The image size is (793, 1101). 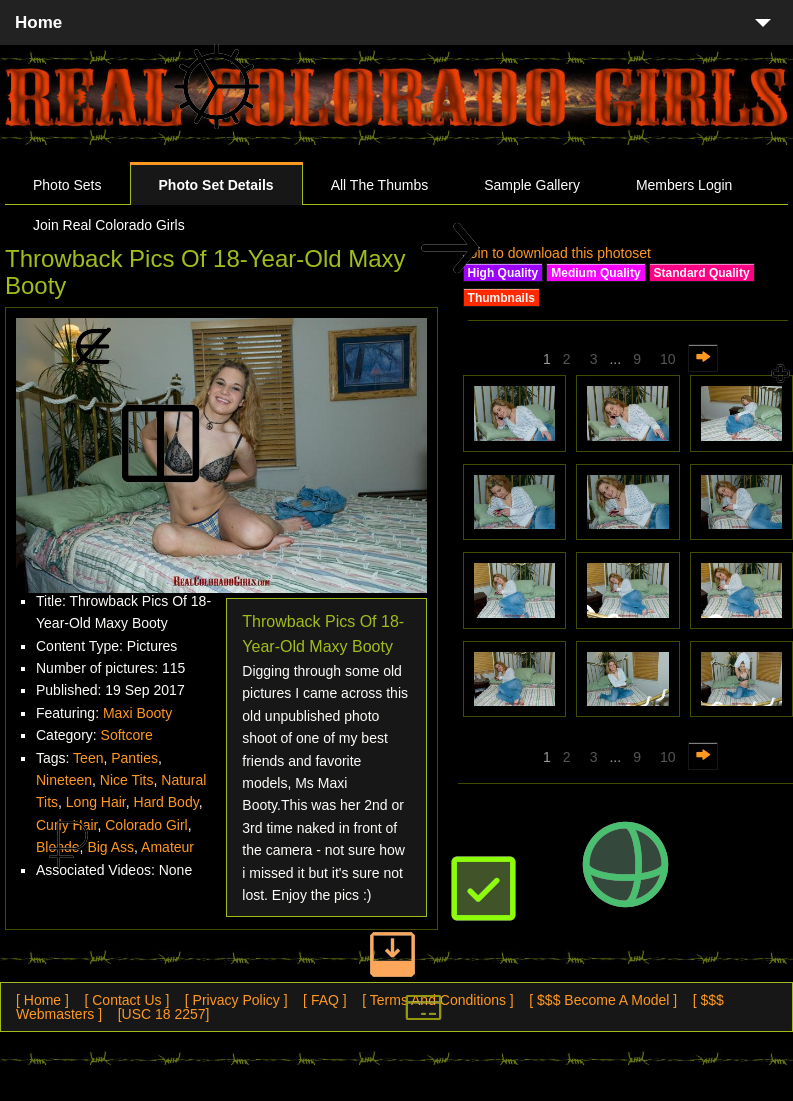 What do you see at coordinates (93, 346) in the screenshot?
I see `indicates item is not part of a set or group` at bounding box center [93, 346].